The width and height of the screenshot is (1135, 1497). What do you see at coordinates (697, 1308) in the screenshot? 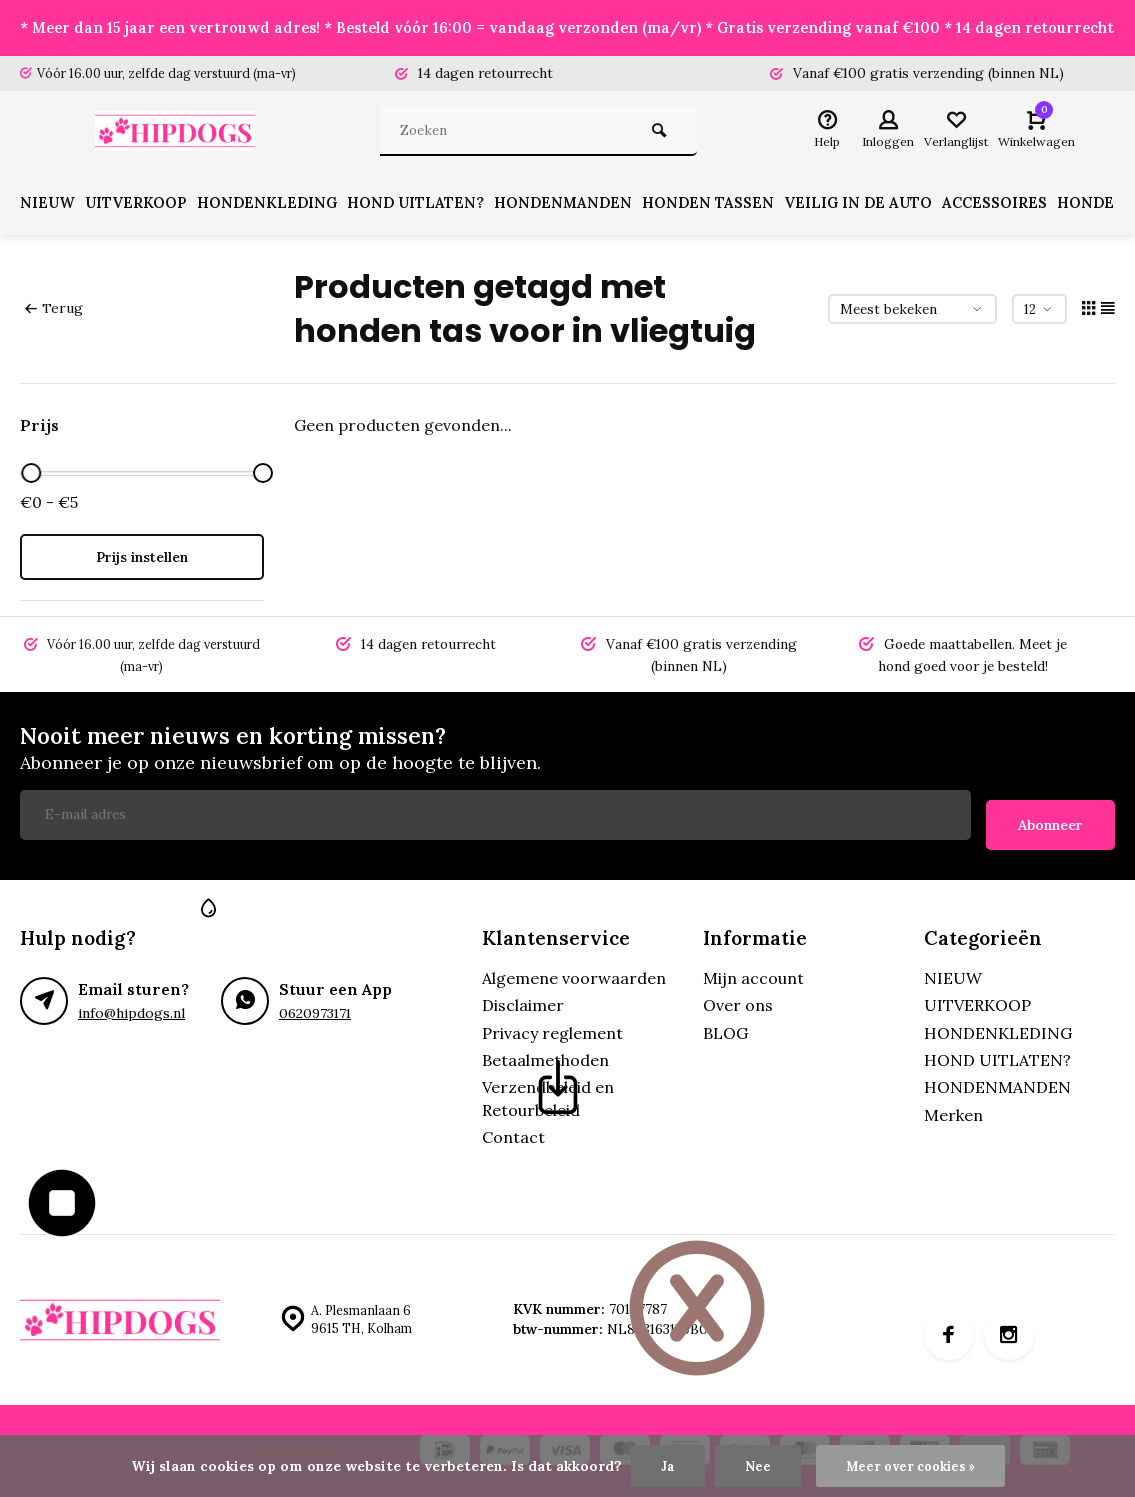
I see `xbox x button indicator` at bounding box center [697, 1308].